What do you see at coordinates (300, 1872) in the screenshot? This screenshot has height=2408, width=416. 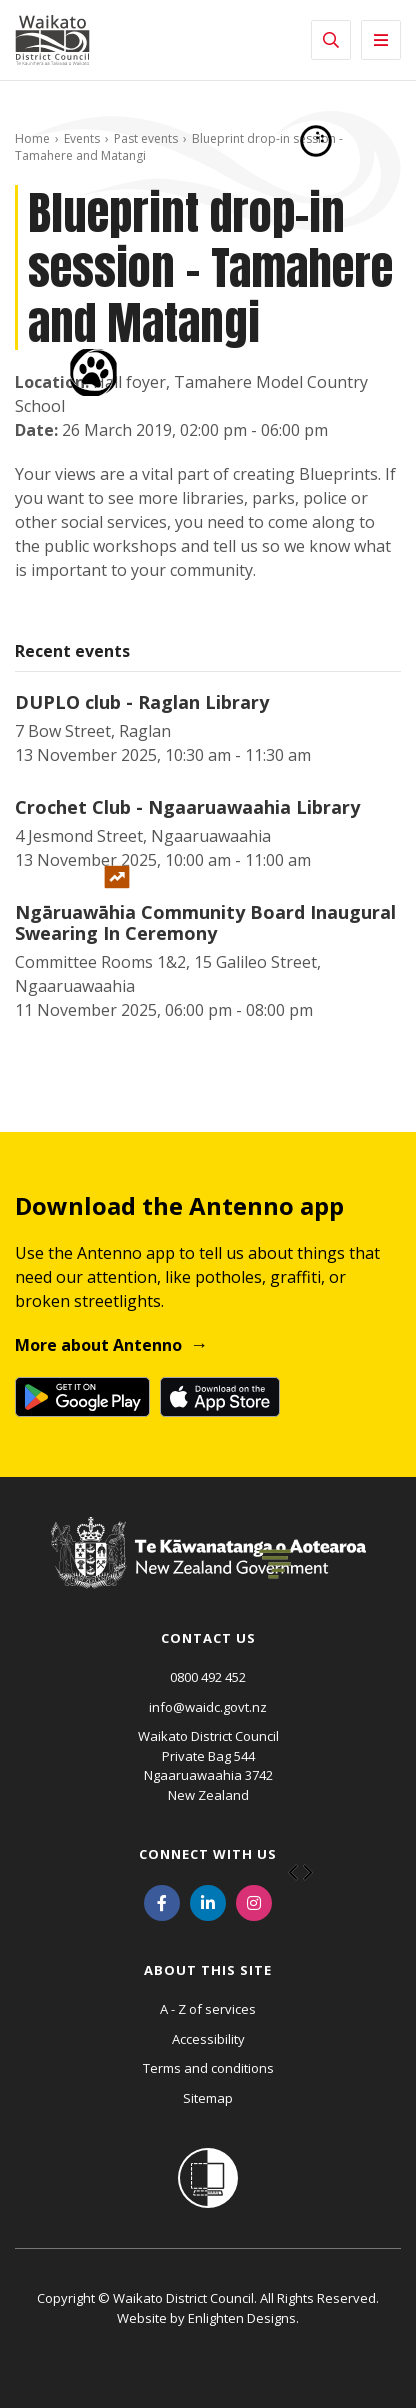 I see `view or edit source code` at bounding box center [300, 1872].